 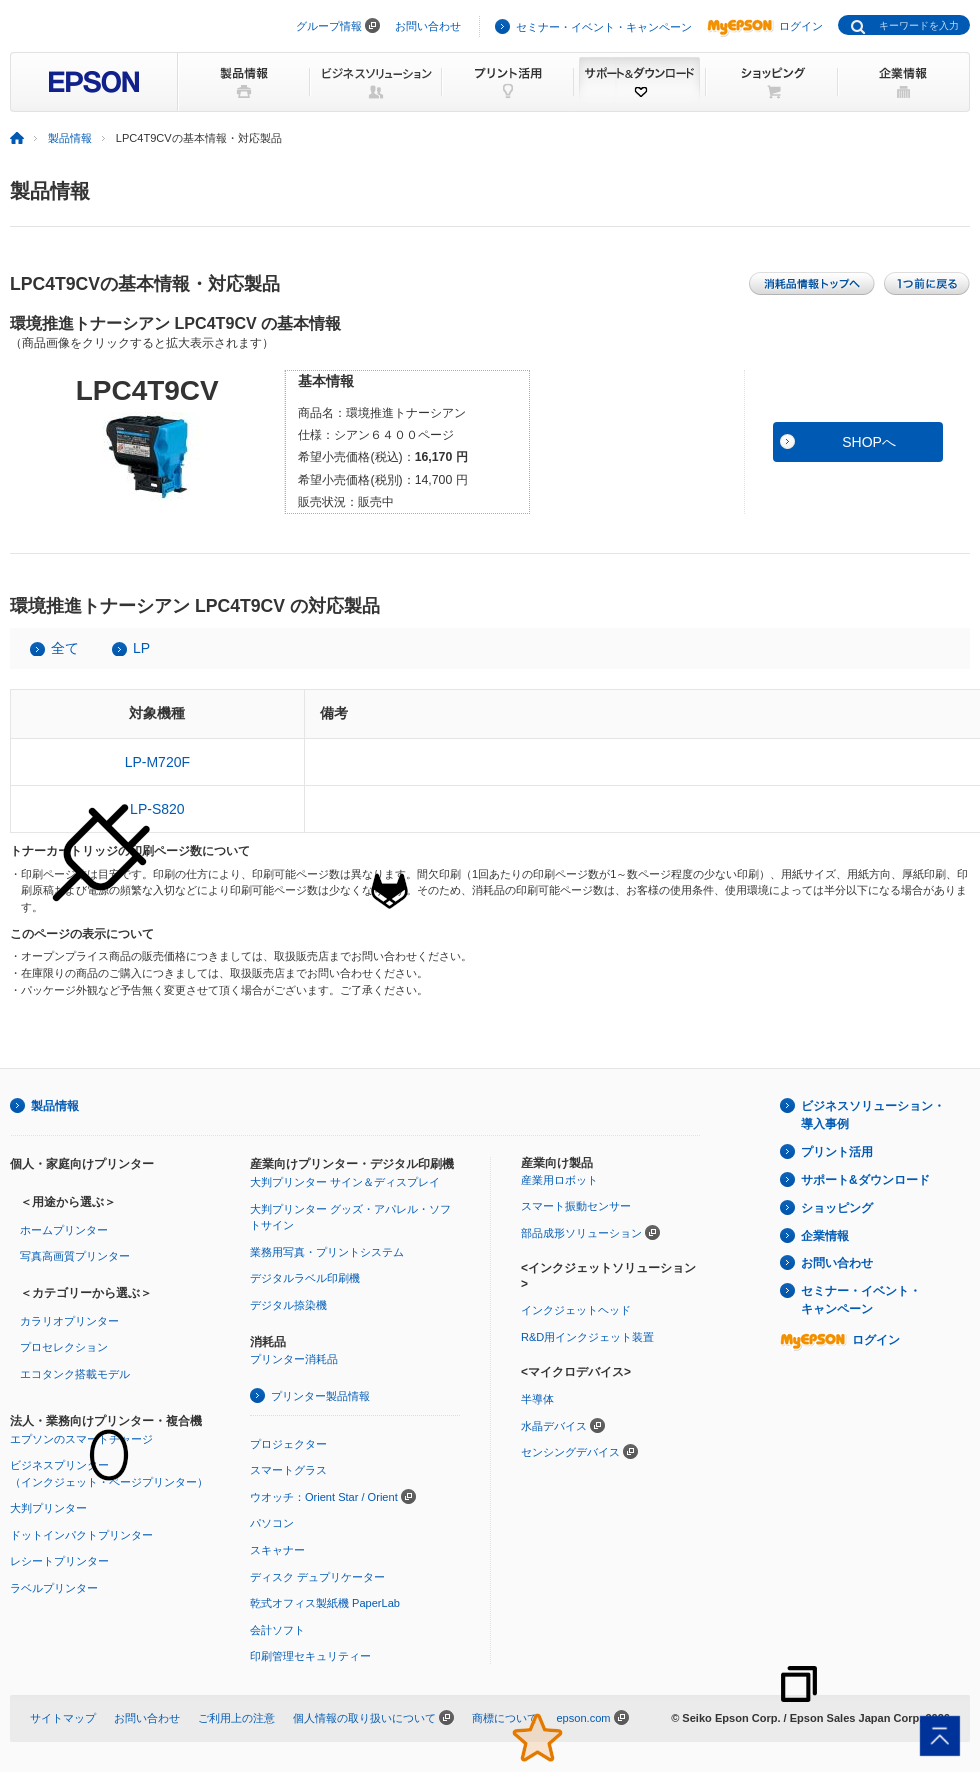 I want to click on connect to a power source, so click(x=99, y=854).